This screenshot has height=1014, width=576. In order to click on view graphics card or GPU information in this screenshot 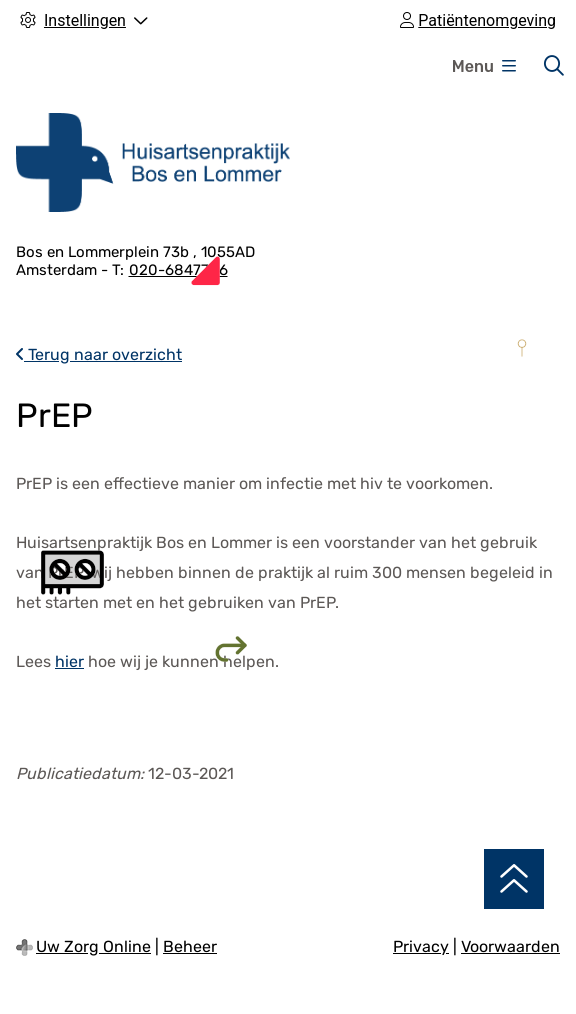, I will do `click(72, 571)`.